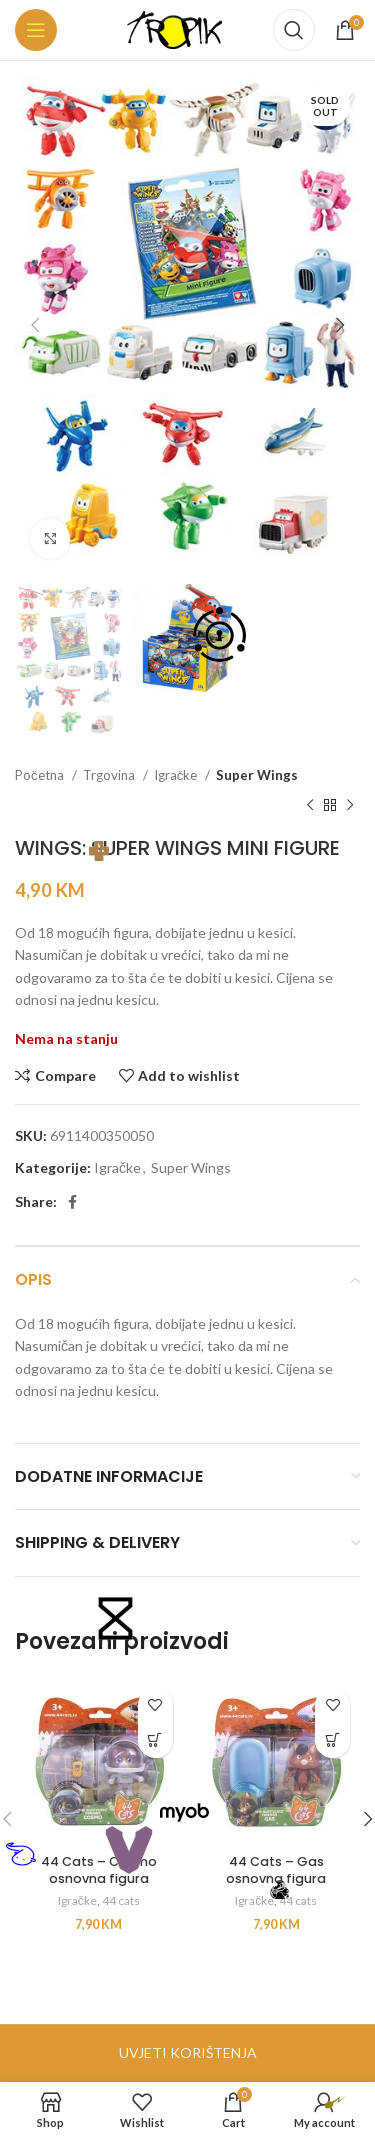  I want to click on gamescience company logo, so click(336, 2102).